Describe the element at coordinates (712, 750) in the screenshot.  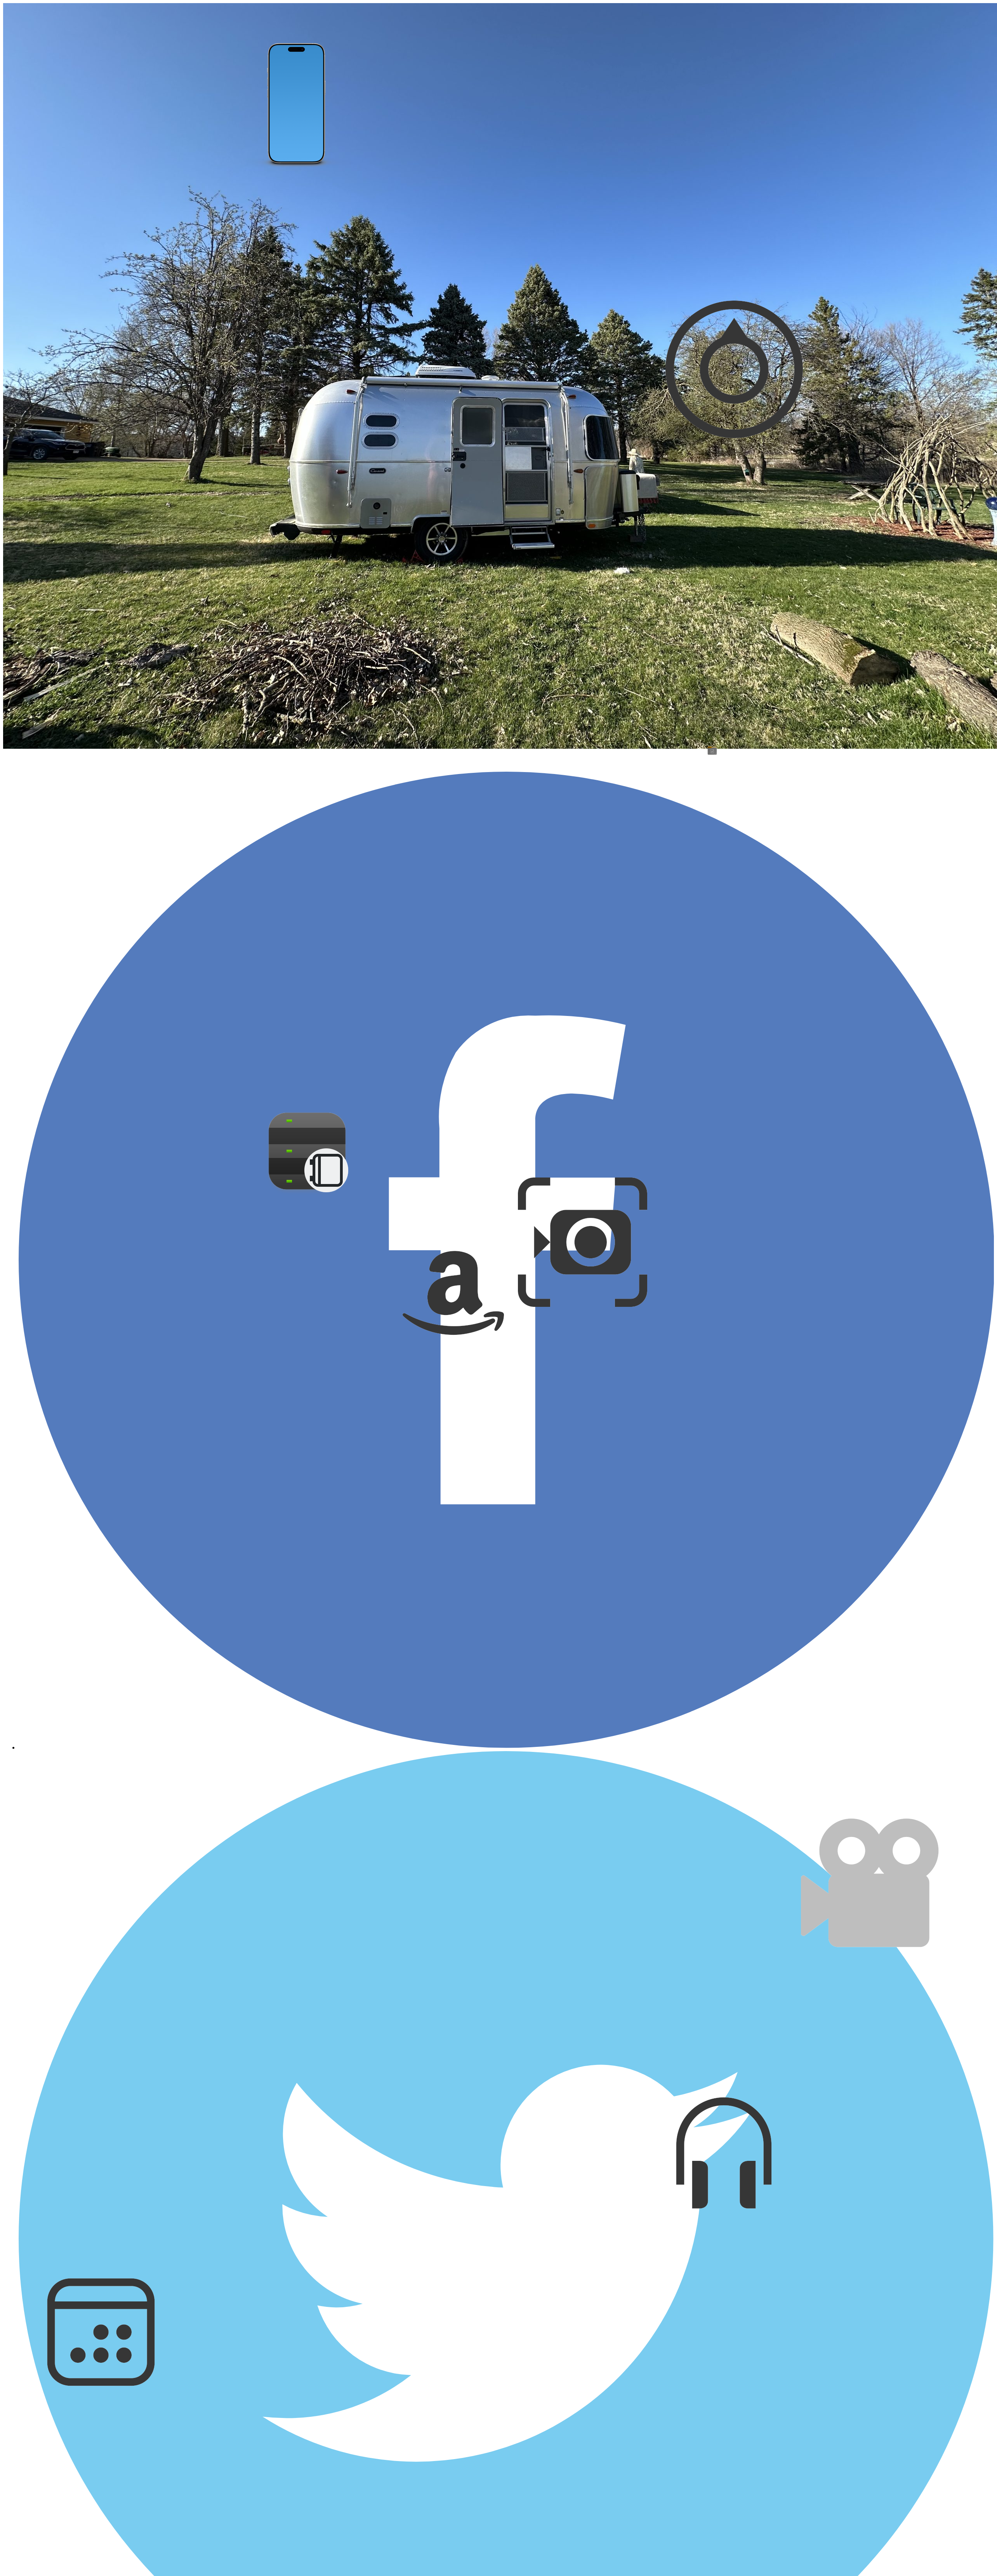
I see `open your documents folder` at that location.